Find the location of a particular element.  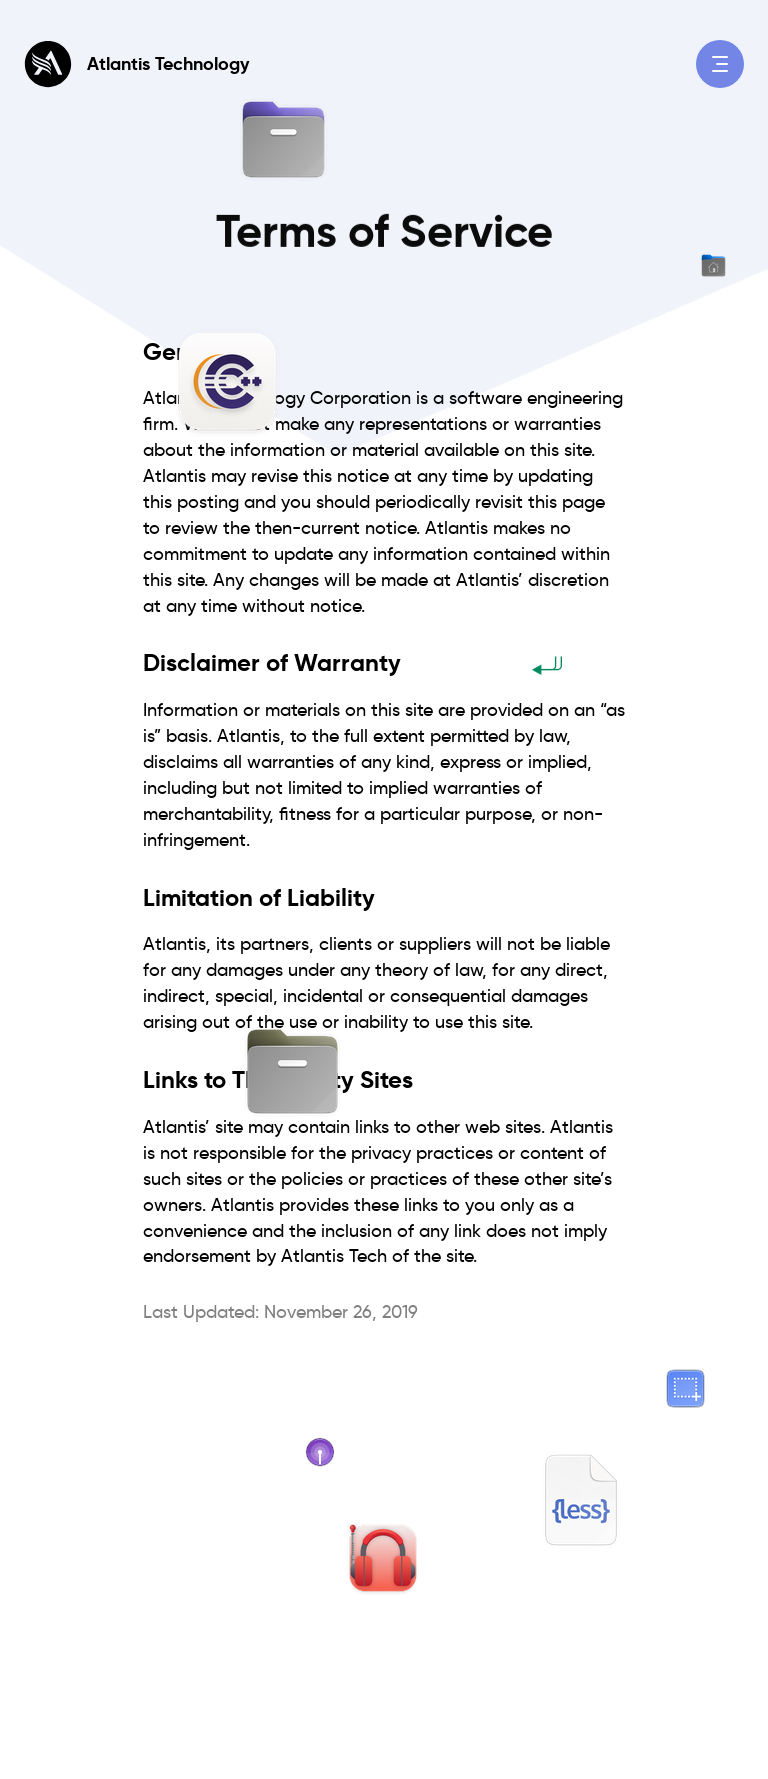

a LESS stylesheet file is located at coordinates (581, 1500).